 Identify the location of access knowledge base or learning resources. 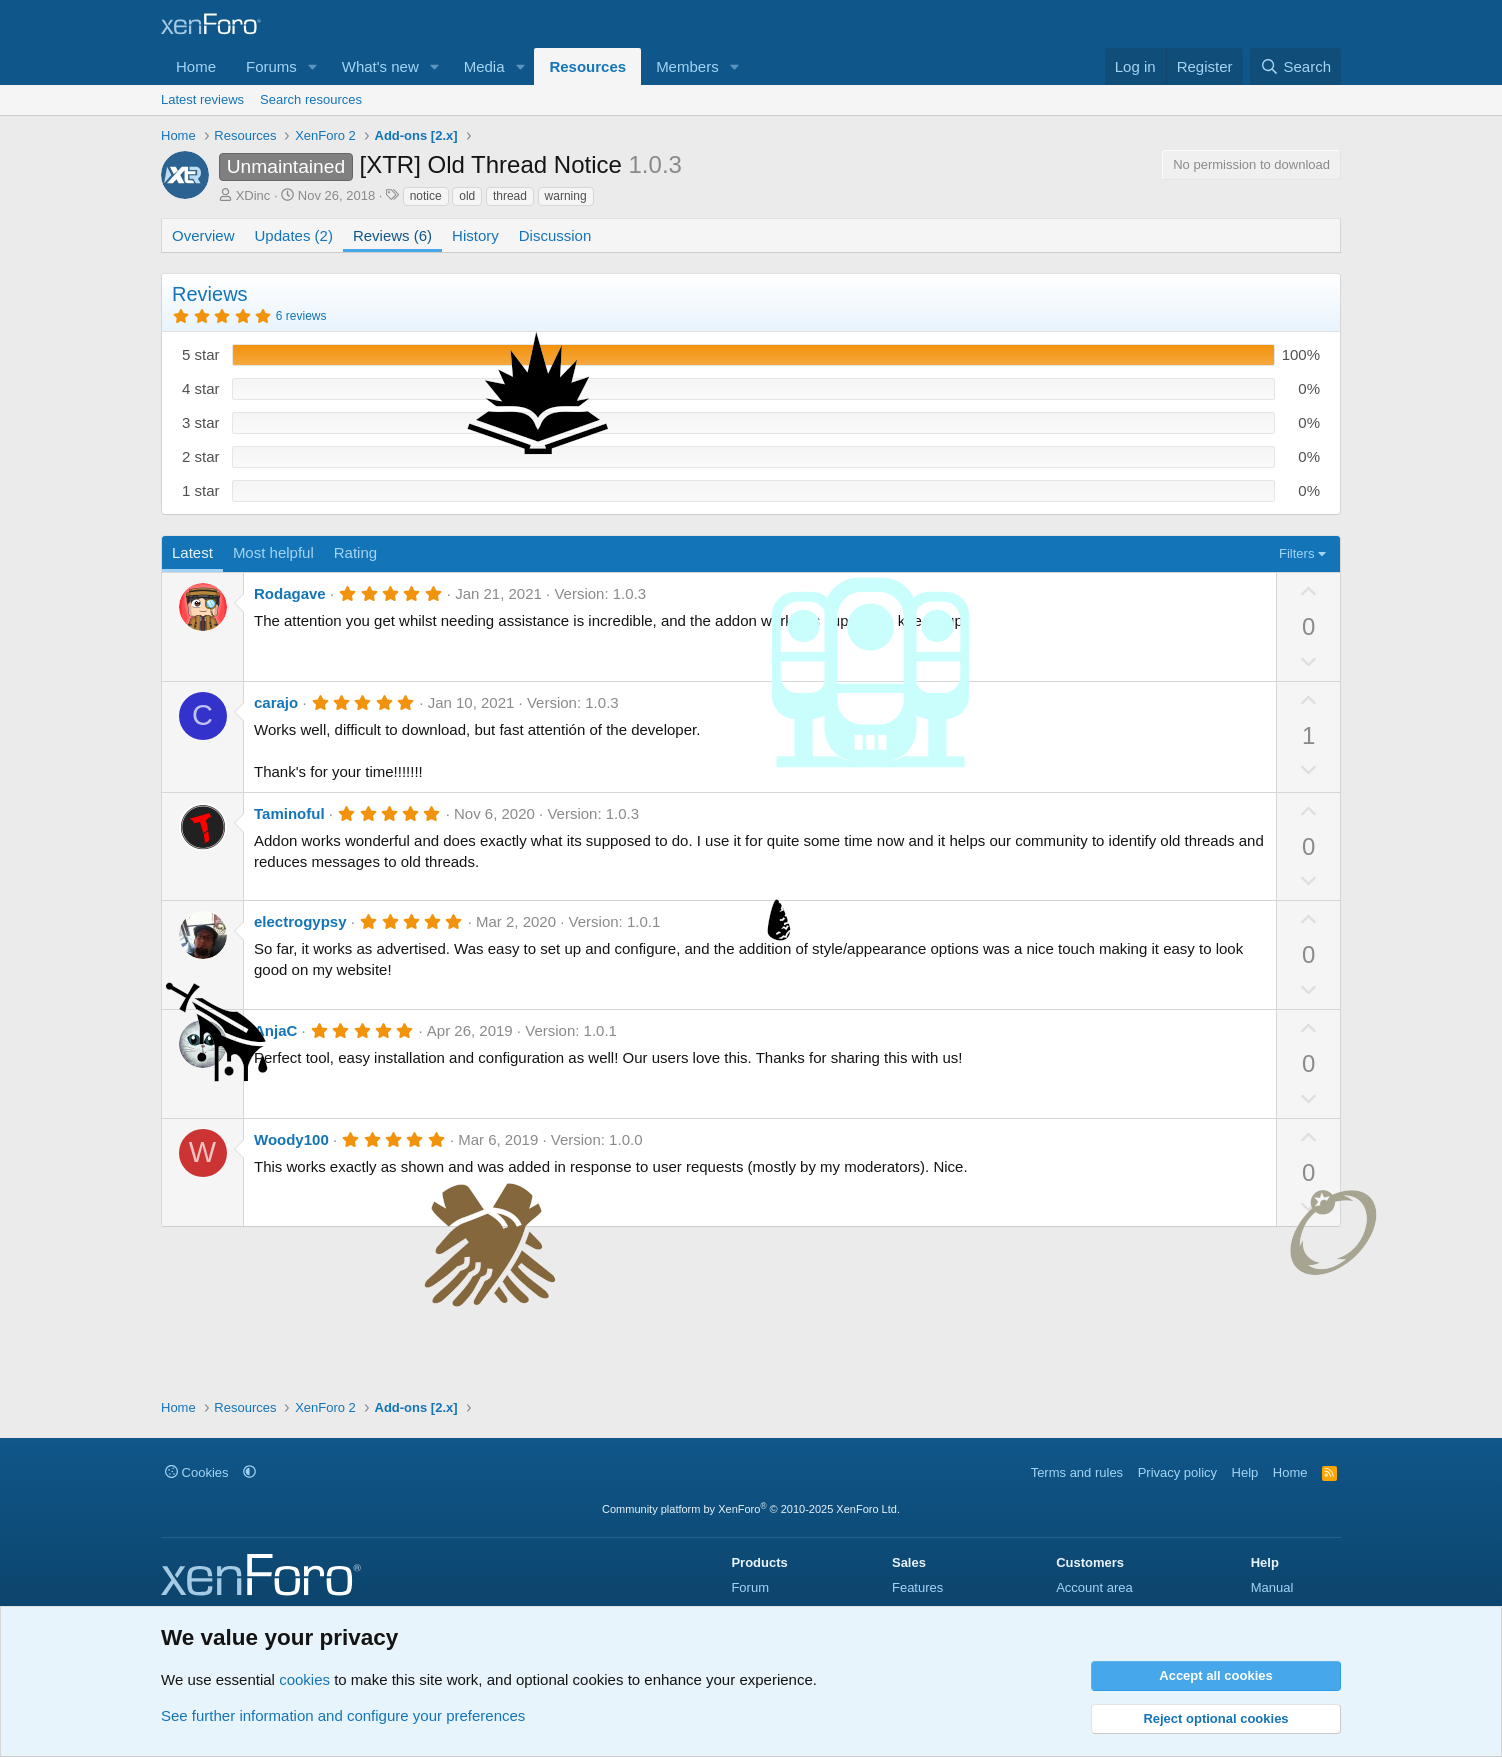
(537, 403).